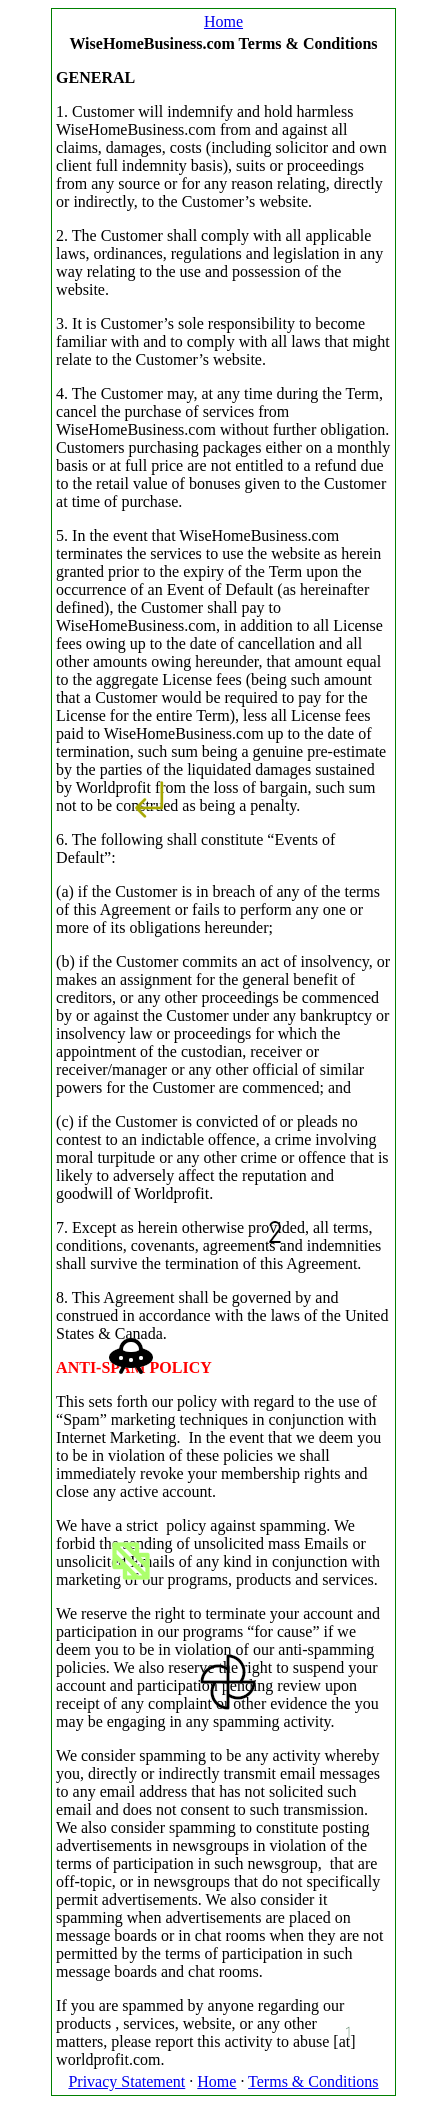 This screenshot has width=447, height=2104. What do you see at coordinates (275, 1232) in the screenshot?
I see `indicates step two in a sequence or process` at bounding box center [275, 1232].